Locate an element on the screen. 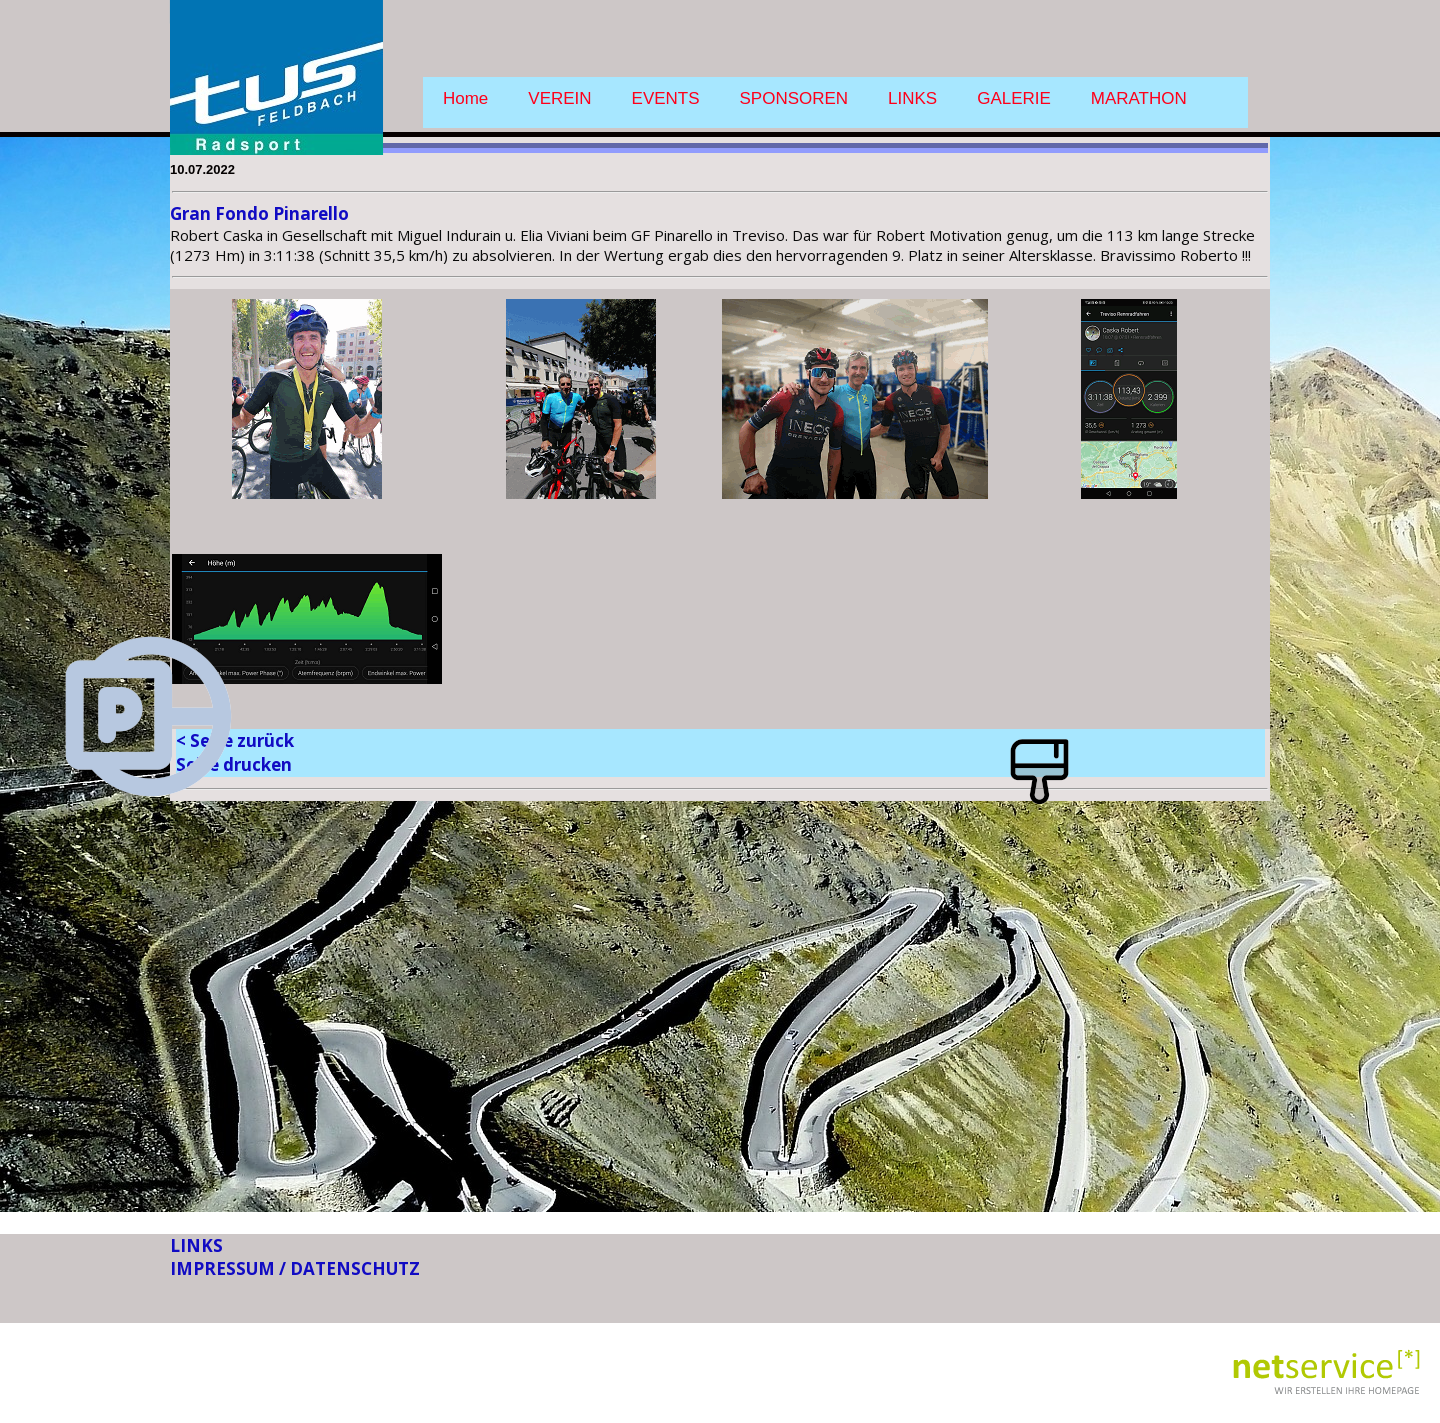 Image resolution: width=1440 pixels, height=1423 pixels. open Microsoft PowerPoint is located at coordinates (145, 716).